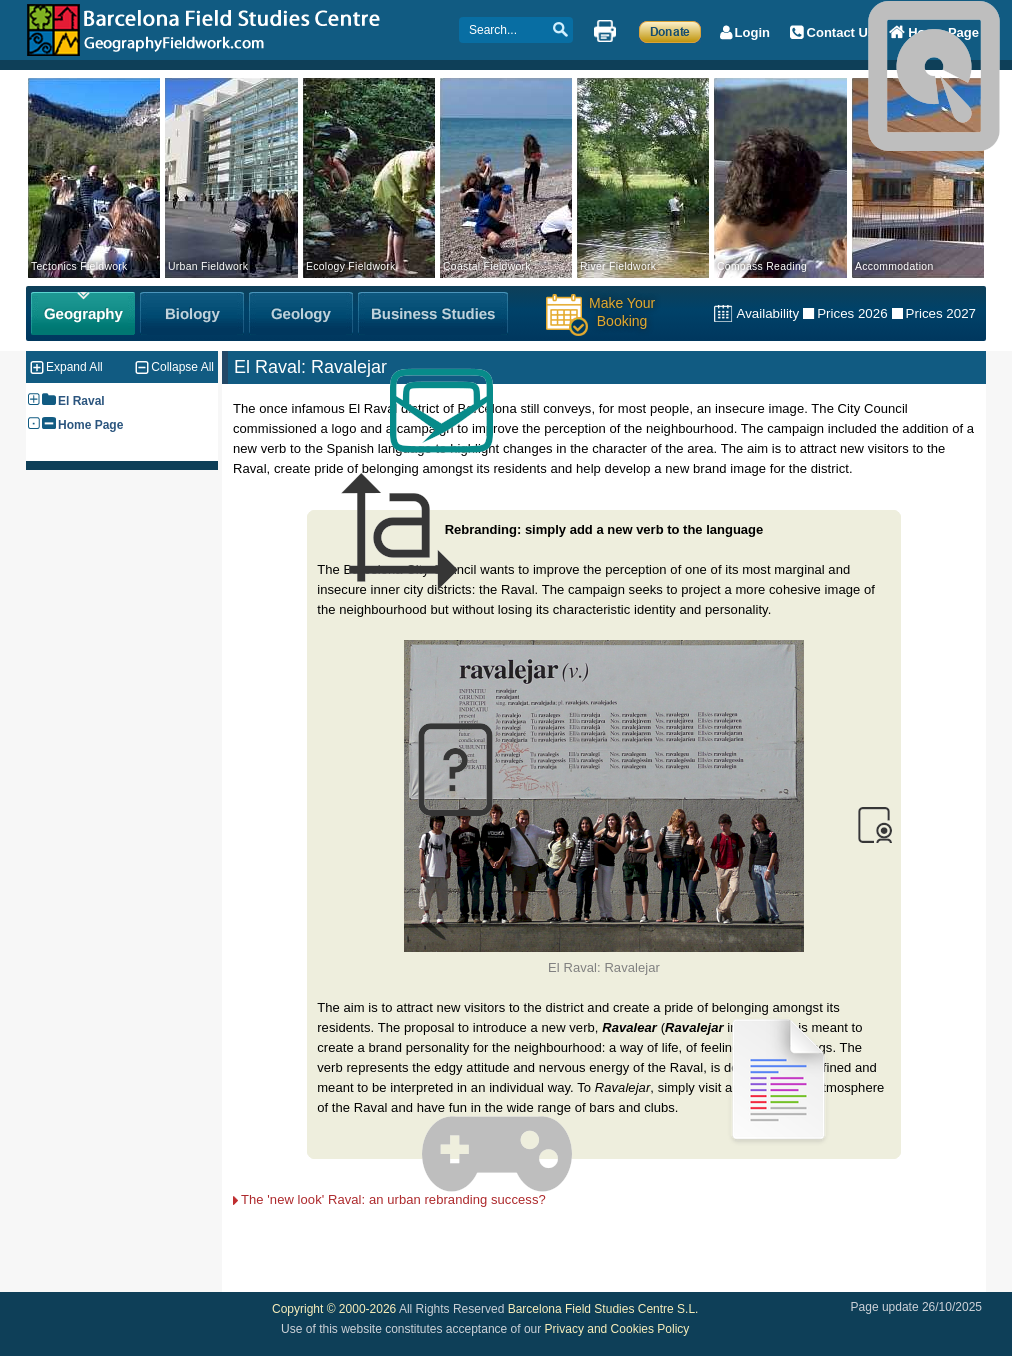  What do you see at coordinates (497, 1154) in the screenshot?
I see `game controller input device` at bounding box center [497, 1154].